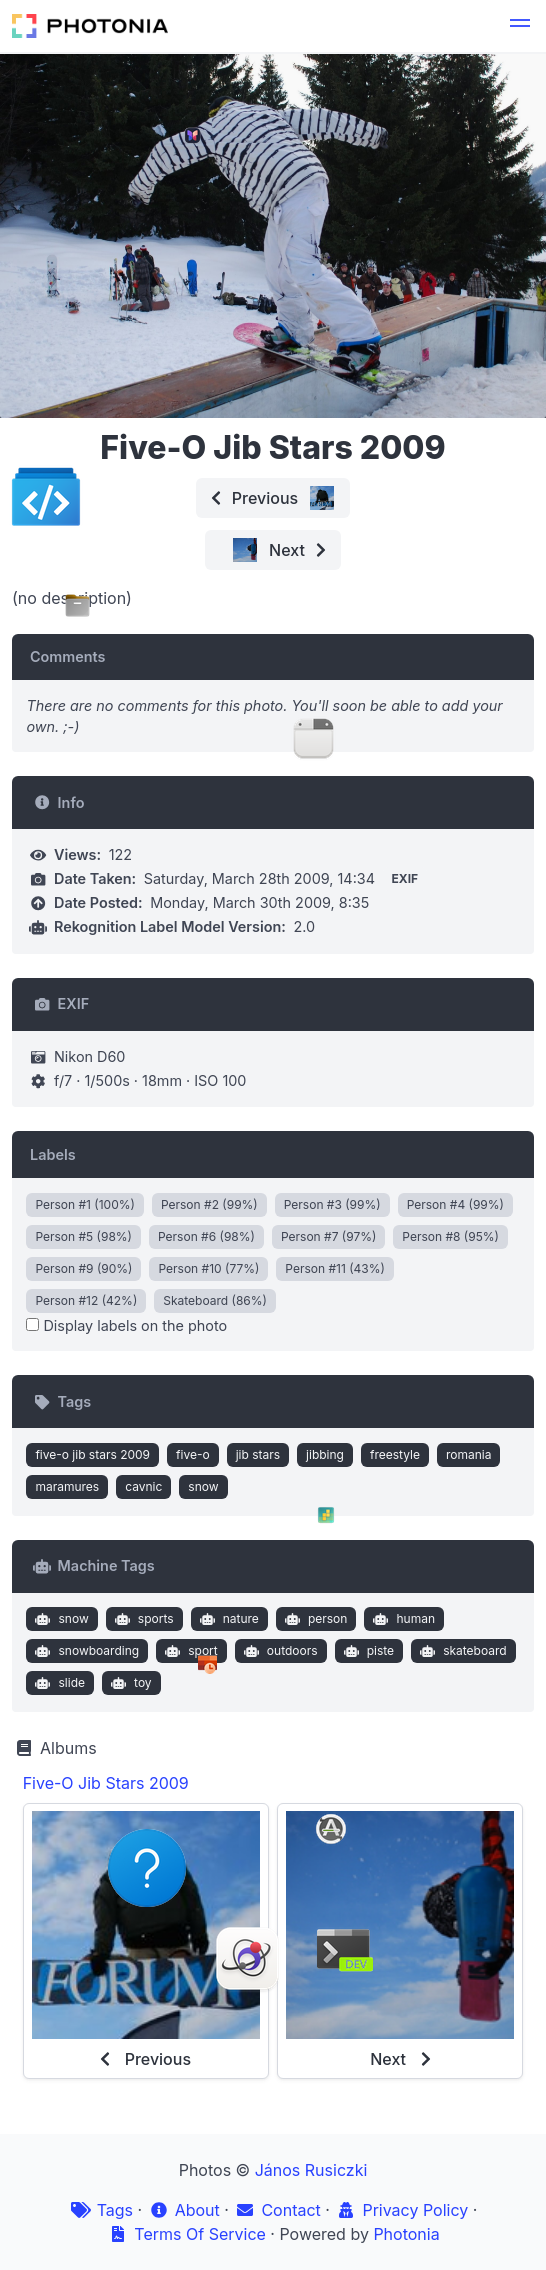  What do you see at coordinates (147, 1868) in the screenshot?
I see `access help or support information` at bounding box center [147, 1868].